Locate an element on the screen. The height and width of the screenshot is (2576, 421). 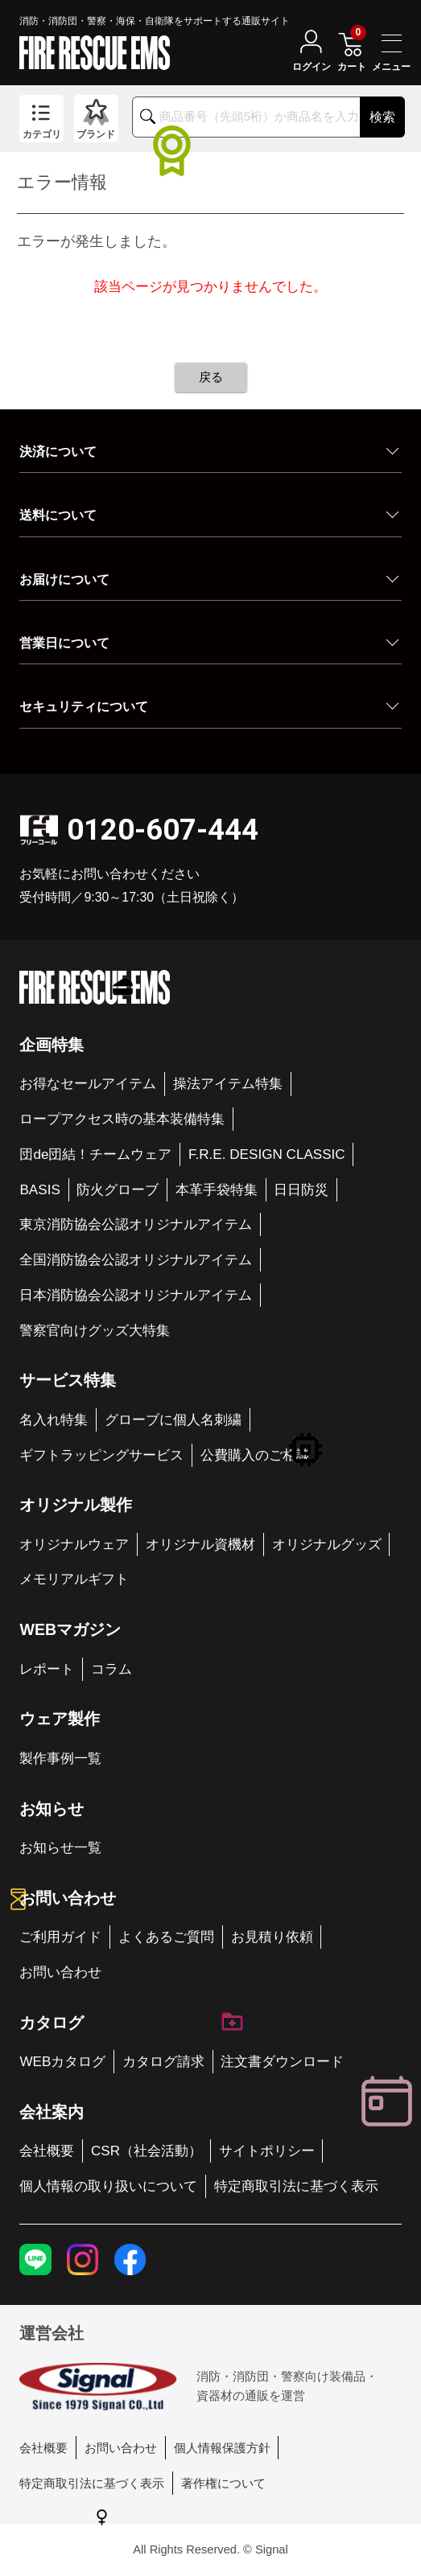
create a new folder is located at coordinates (232, 2021).